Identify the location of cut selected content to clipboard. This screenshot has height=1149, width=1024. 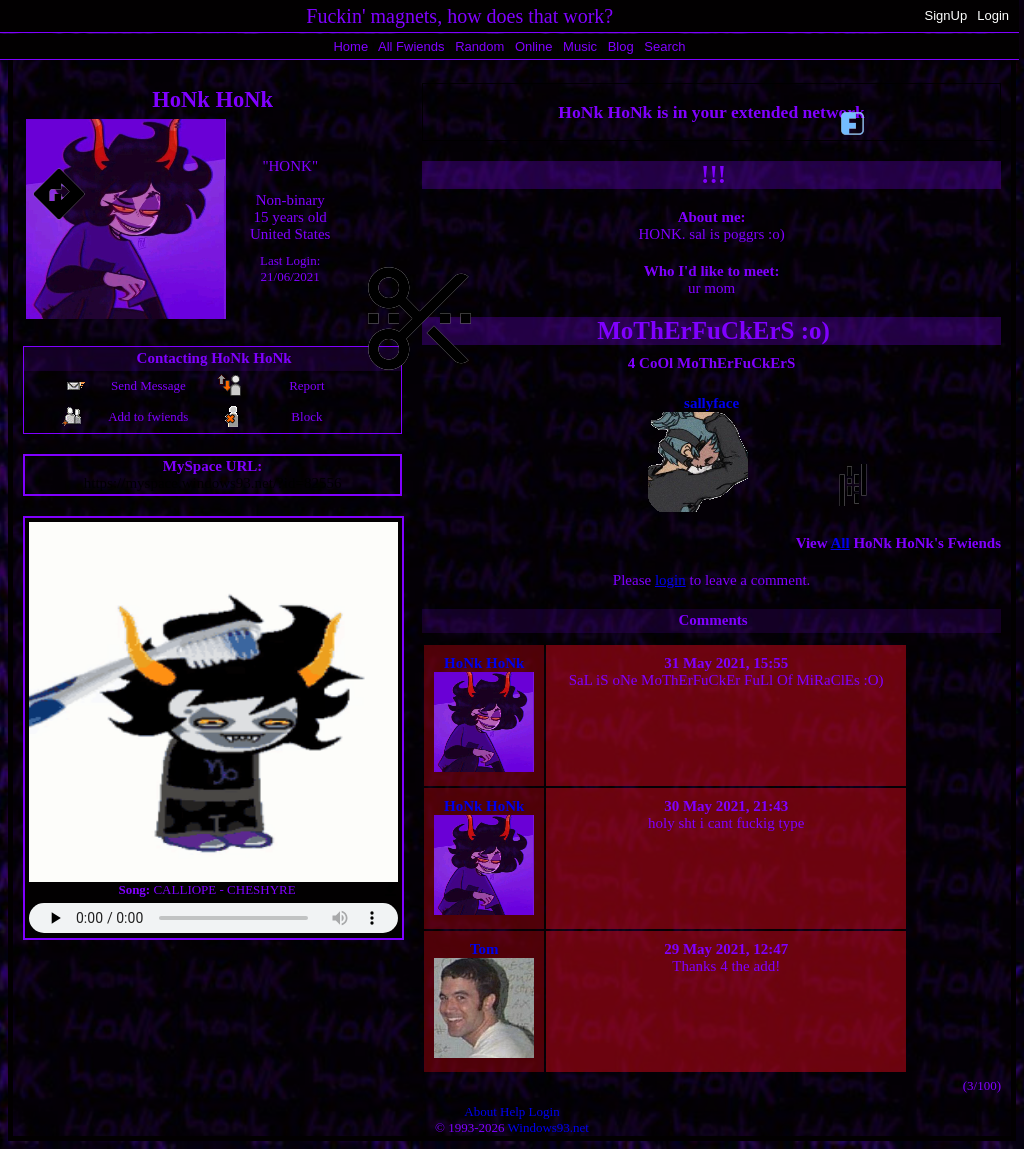
(419, 318).